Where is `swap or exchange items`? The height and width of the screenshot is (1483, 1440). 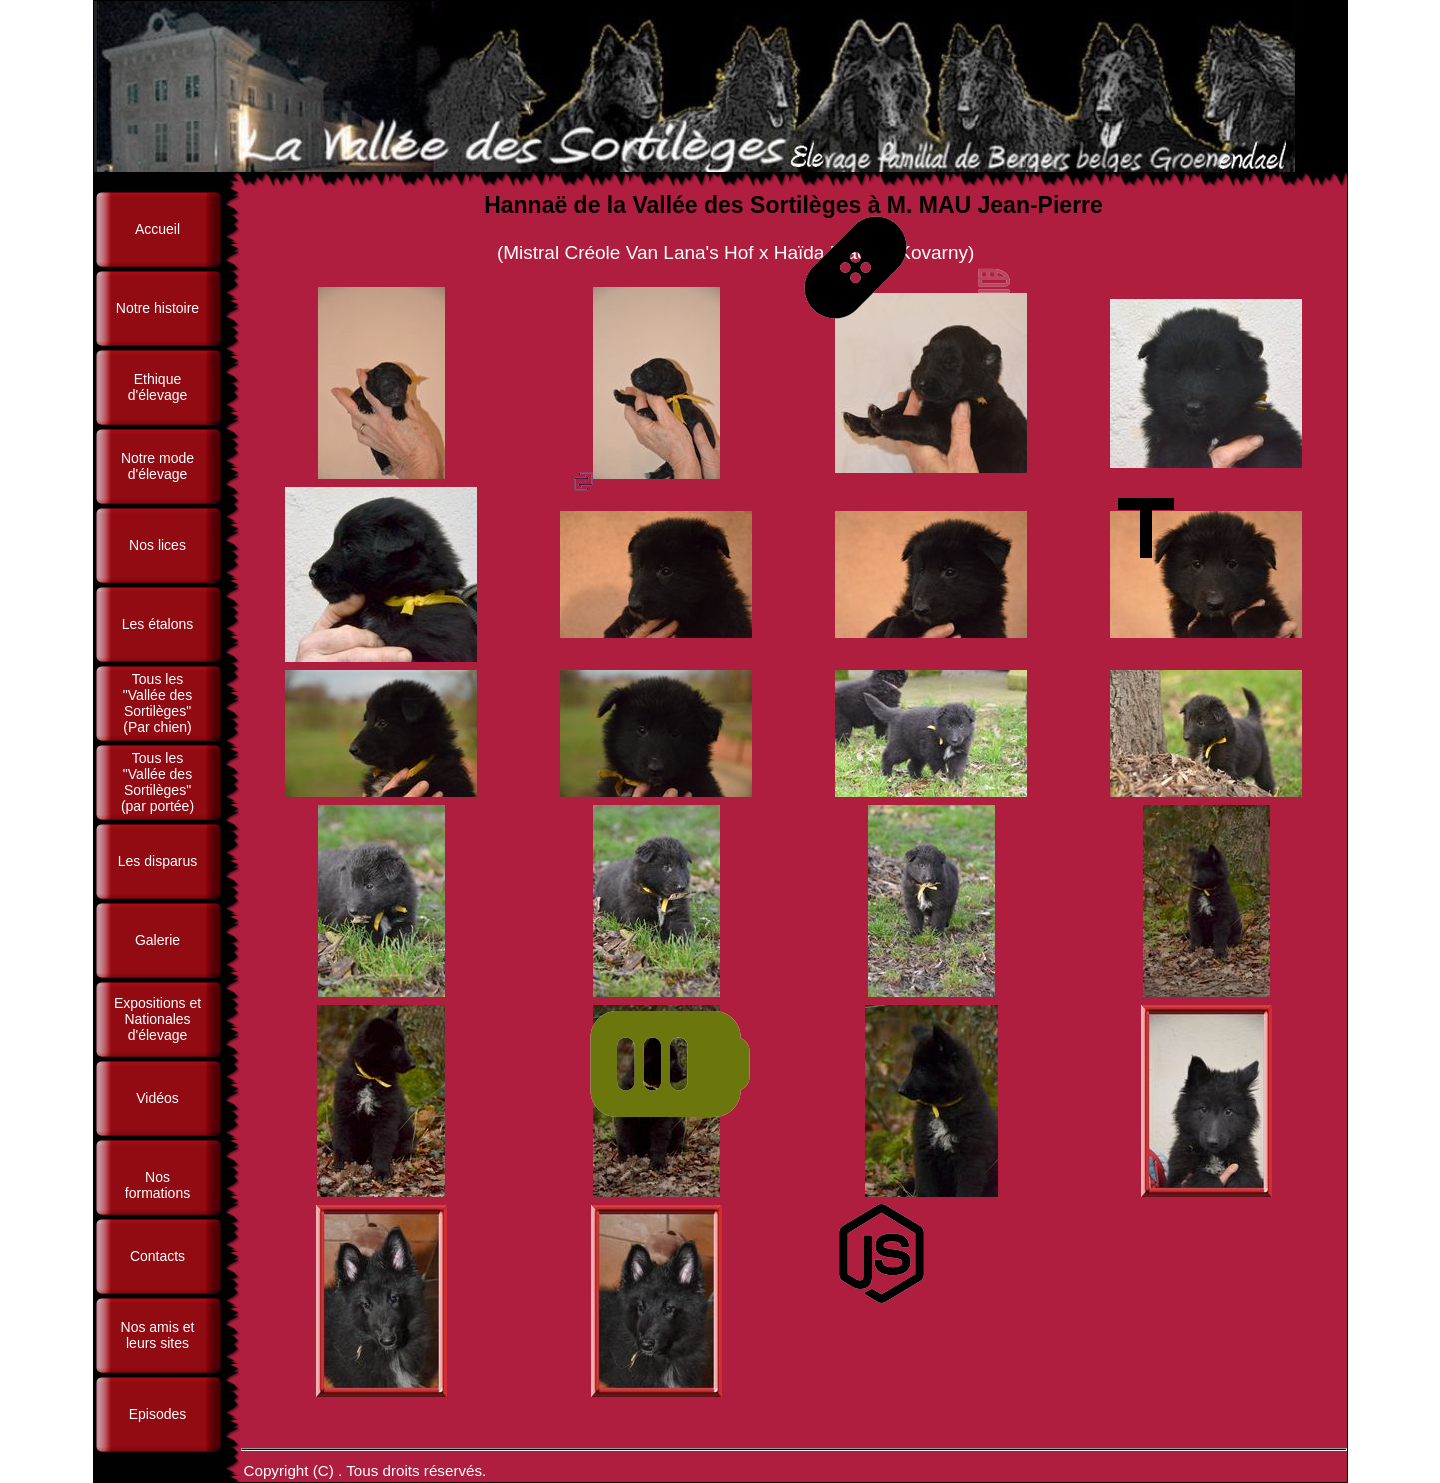 swap or exchange items is located at coordinates (583, 481).